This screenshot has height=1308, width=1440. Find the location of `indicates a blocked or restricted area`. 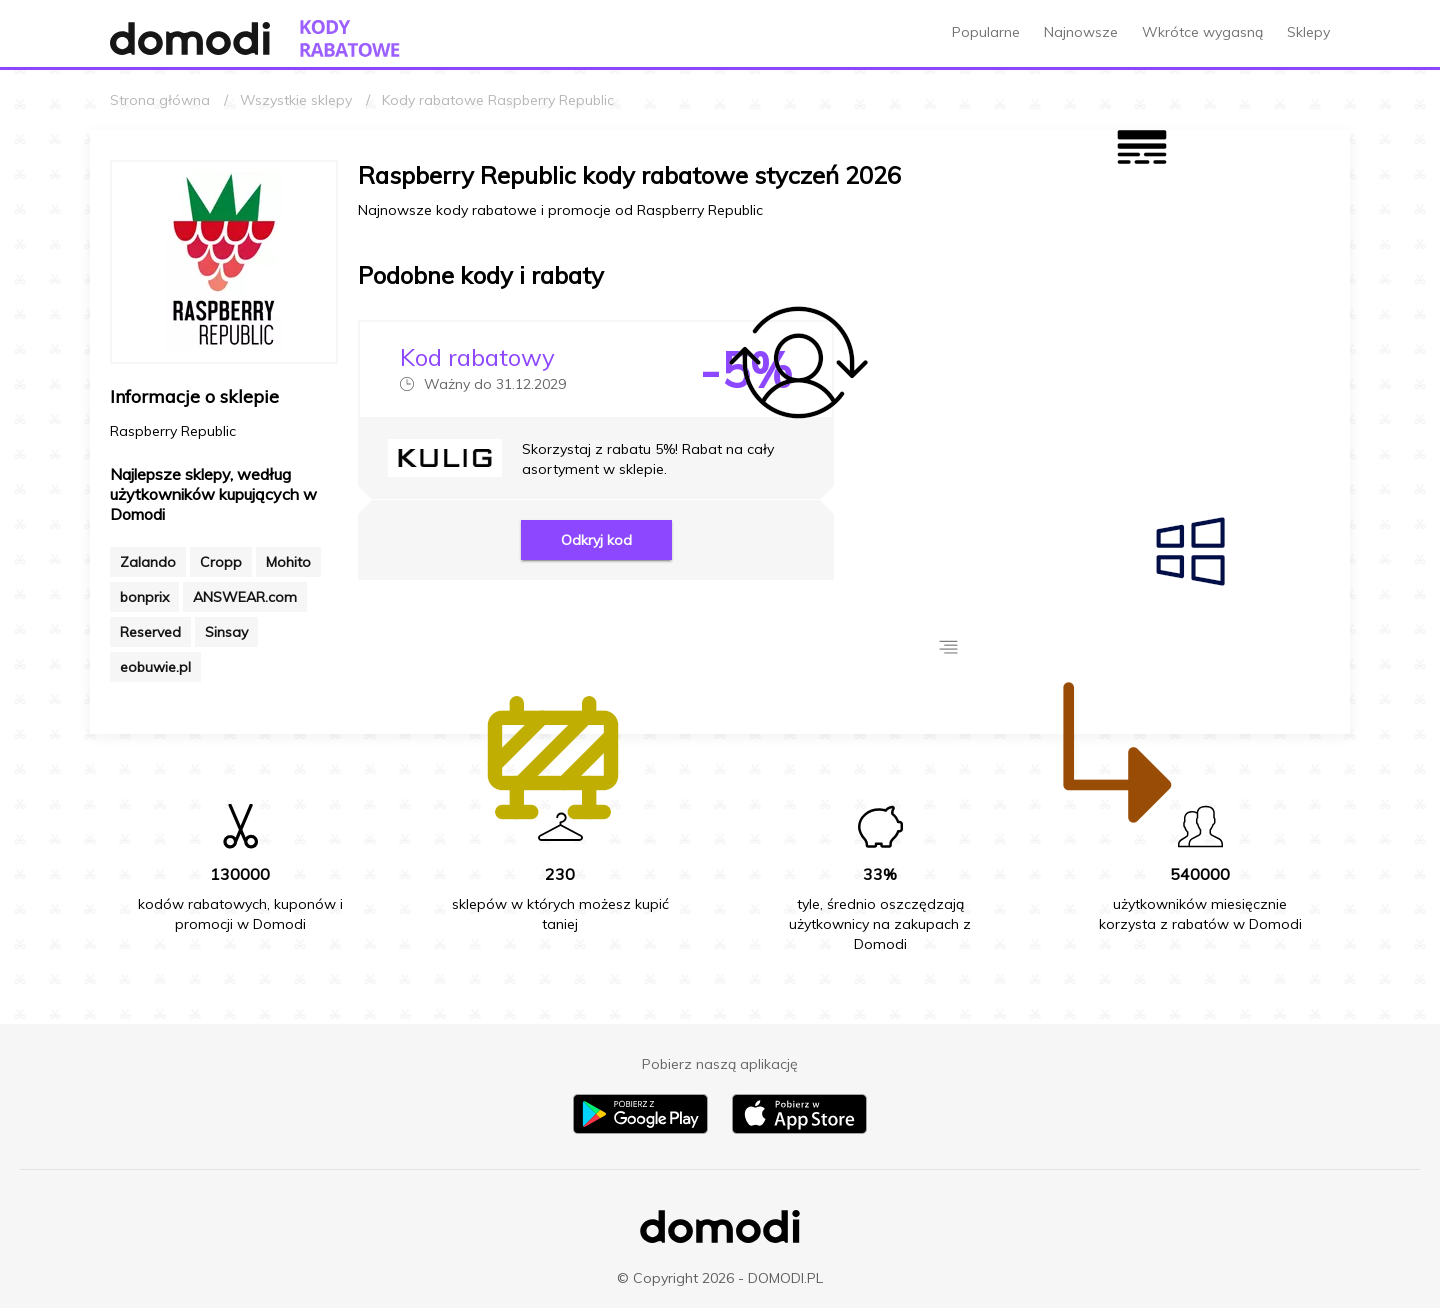

indicates a blocked or restricted area is located at coordinates (553, 754).